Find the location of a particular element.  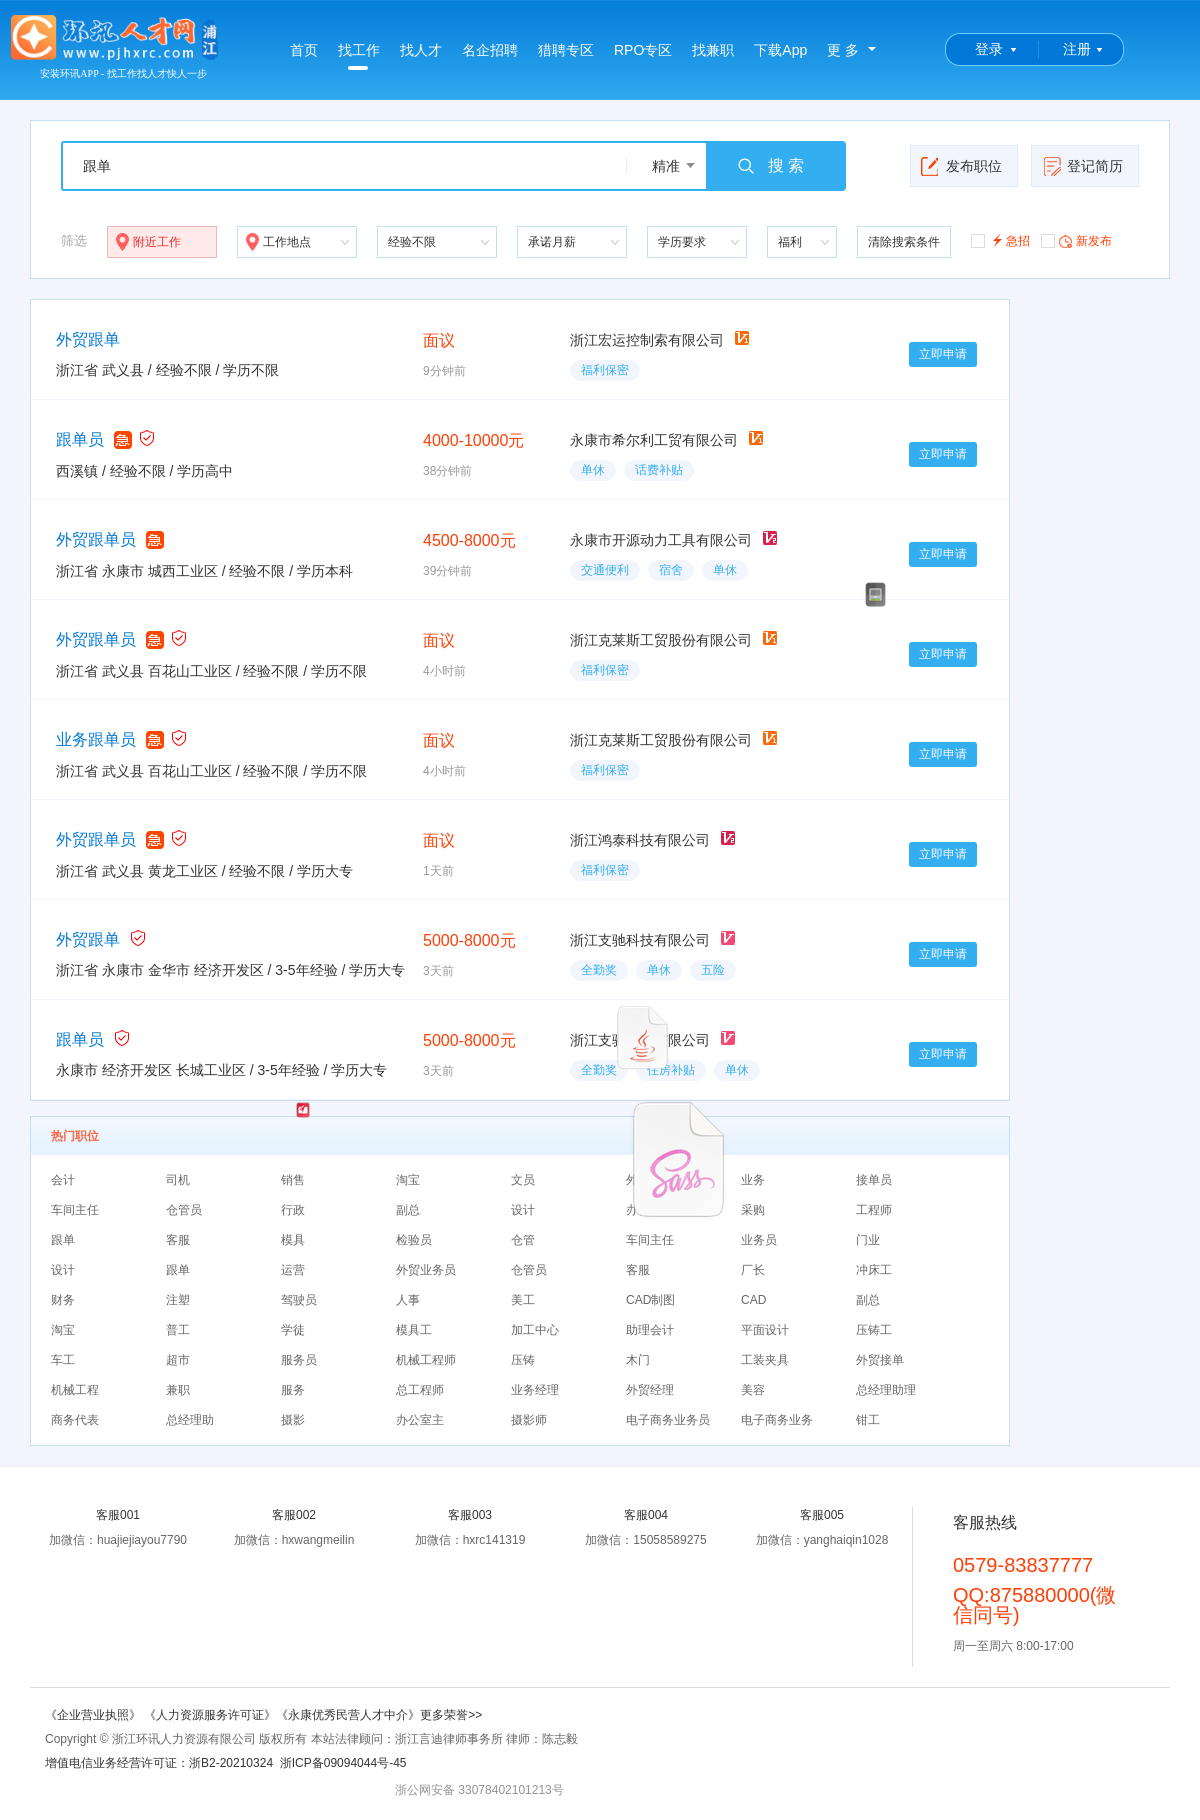

an eps vector file is located at coordinates (303, 1110).